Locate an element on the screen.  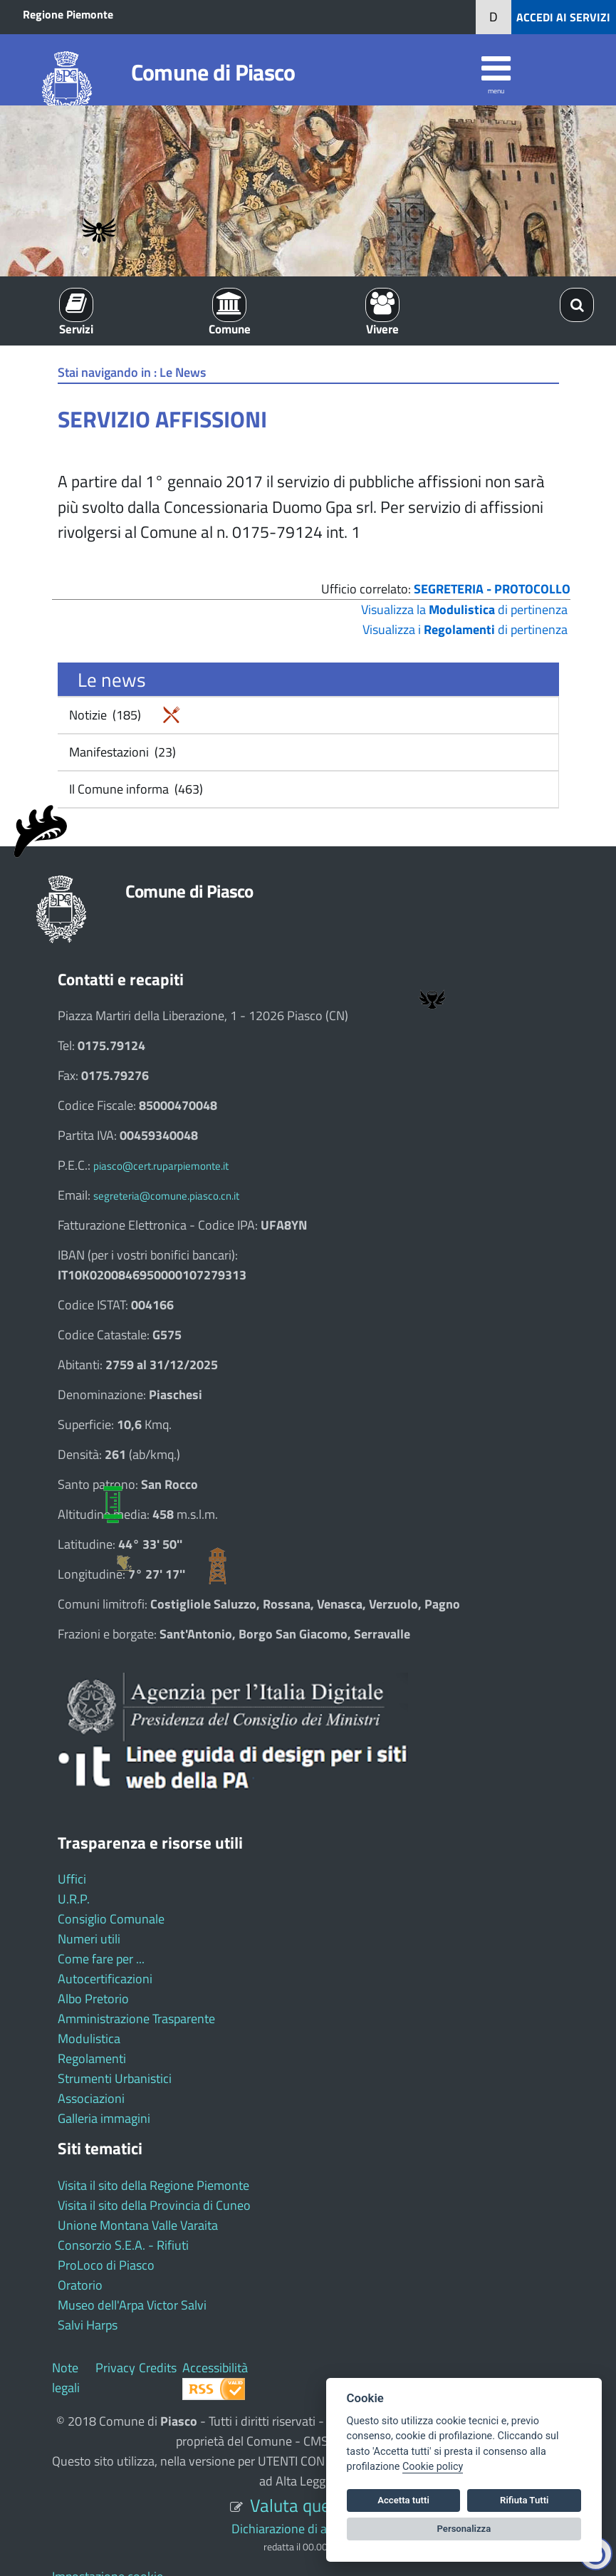
select shell or fossil item in game inventory is located at coordinates (41, 831).